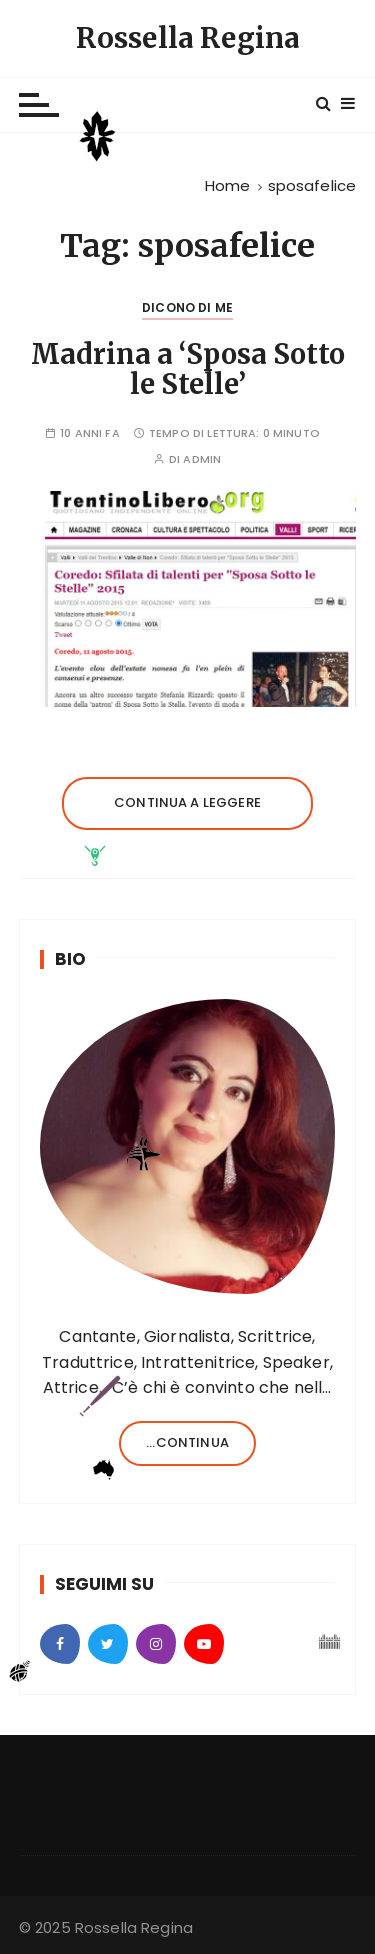 The height and width of the screenshot is (1954, 375). Describe the element at coordinates (96, 136) in the screenshot. I see `collect or view crystals/gems in inventory` at that location.